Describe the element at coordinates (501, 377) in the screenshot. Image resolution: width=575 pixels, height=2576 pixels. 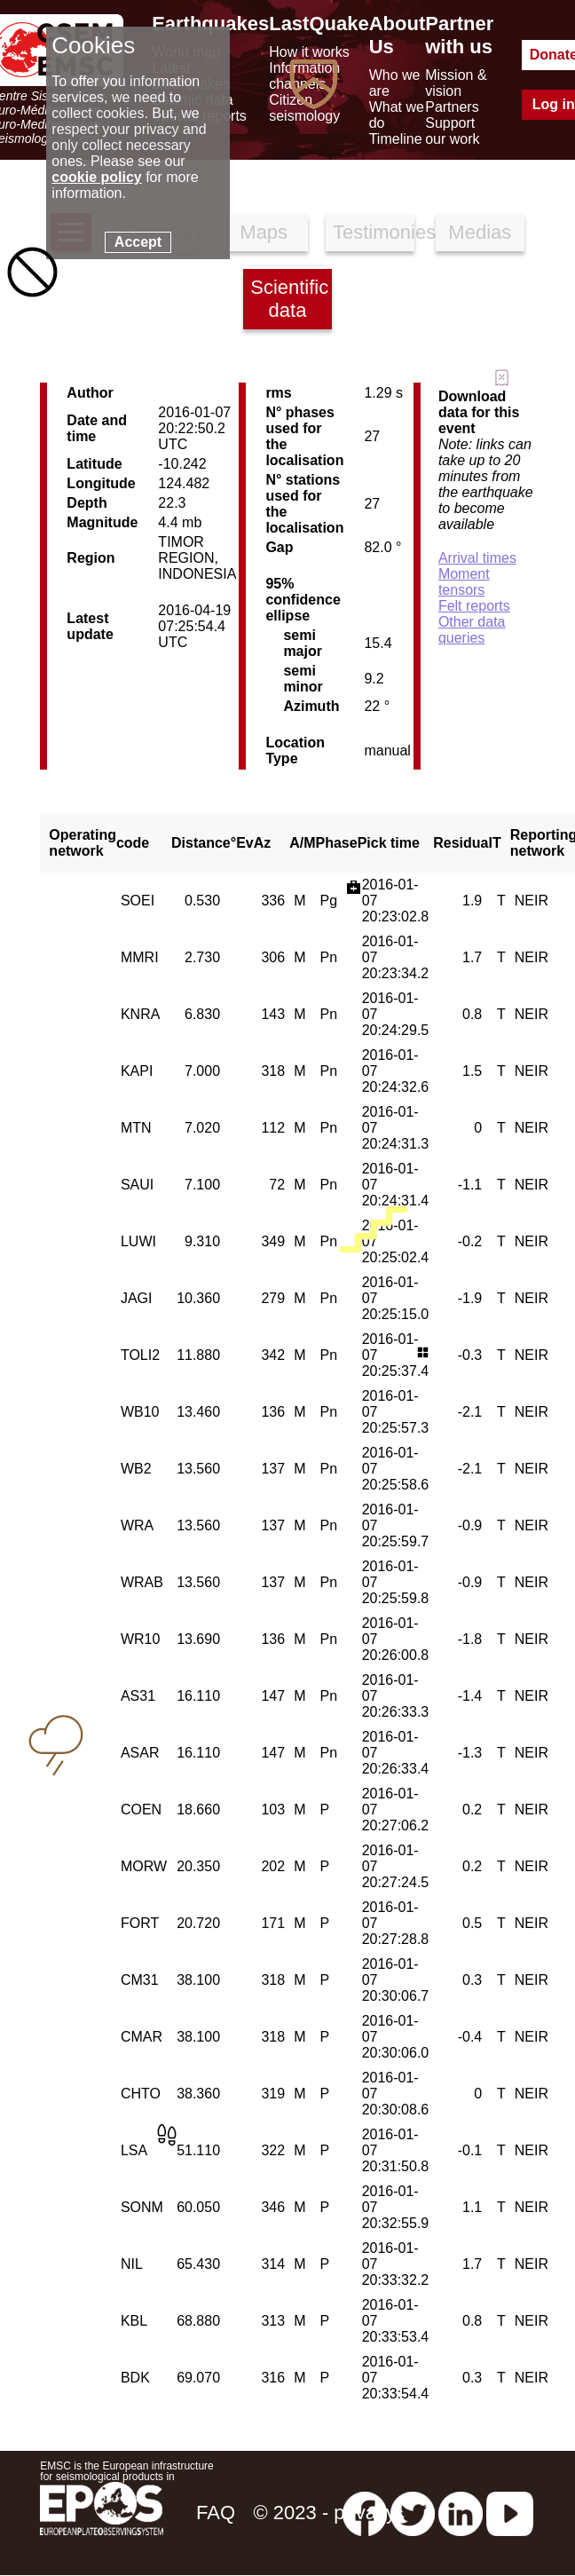
I see `view discount or coupon codes` at that location.